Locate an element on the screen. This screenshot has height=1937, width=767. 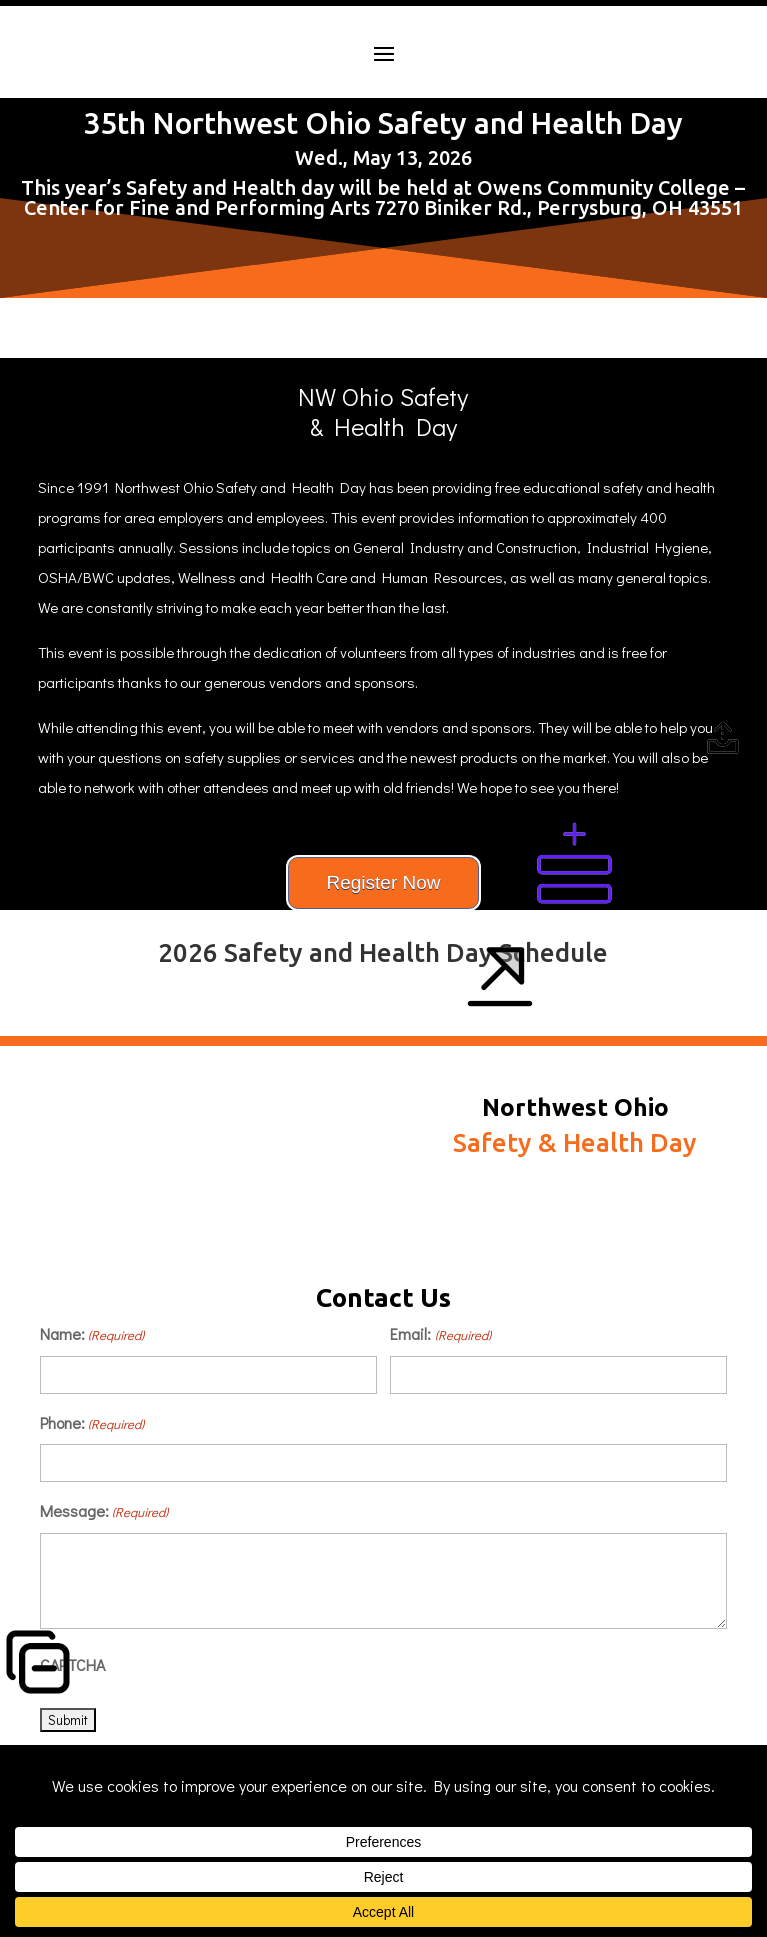
remove item from clipboard is located at coordinates (38, 1662).